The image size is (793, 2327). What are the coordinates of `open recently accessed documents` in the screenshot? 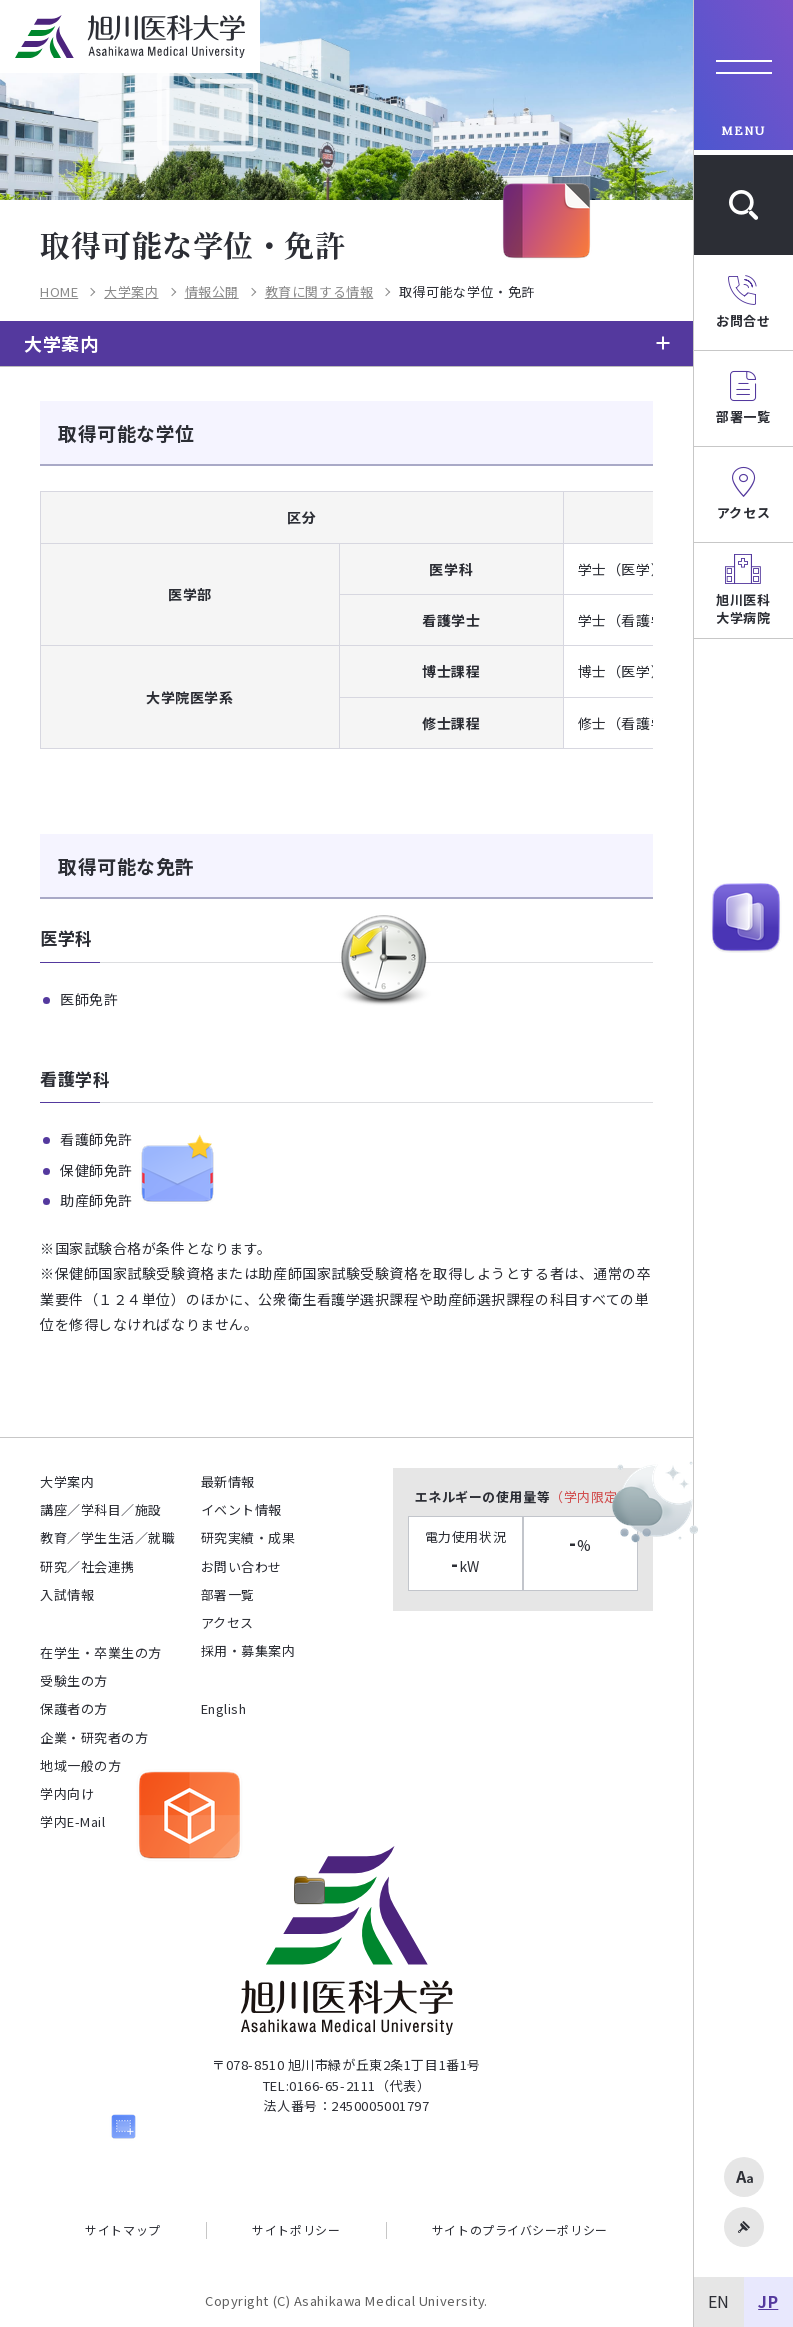 It's located at (385, 957).